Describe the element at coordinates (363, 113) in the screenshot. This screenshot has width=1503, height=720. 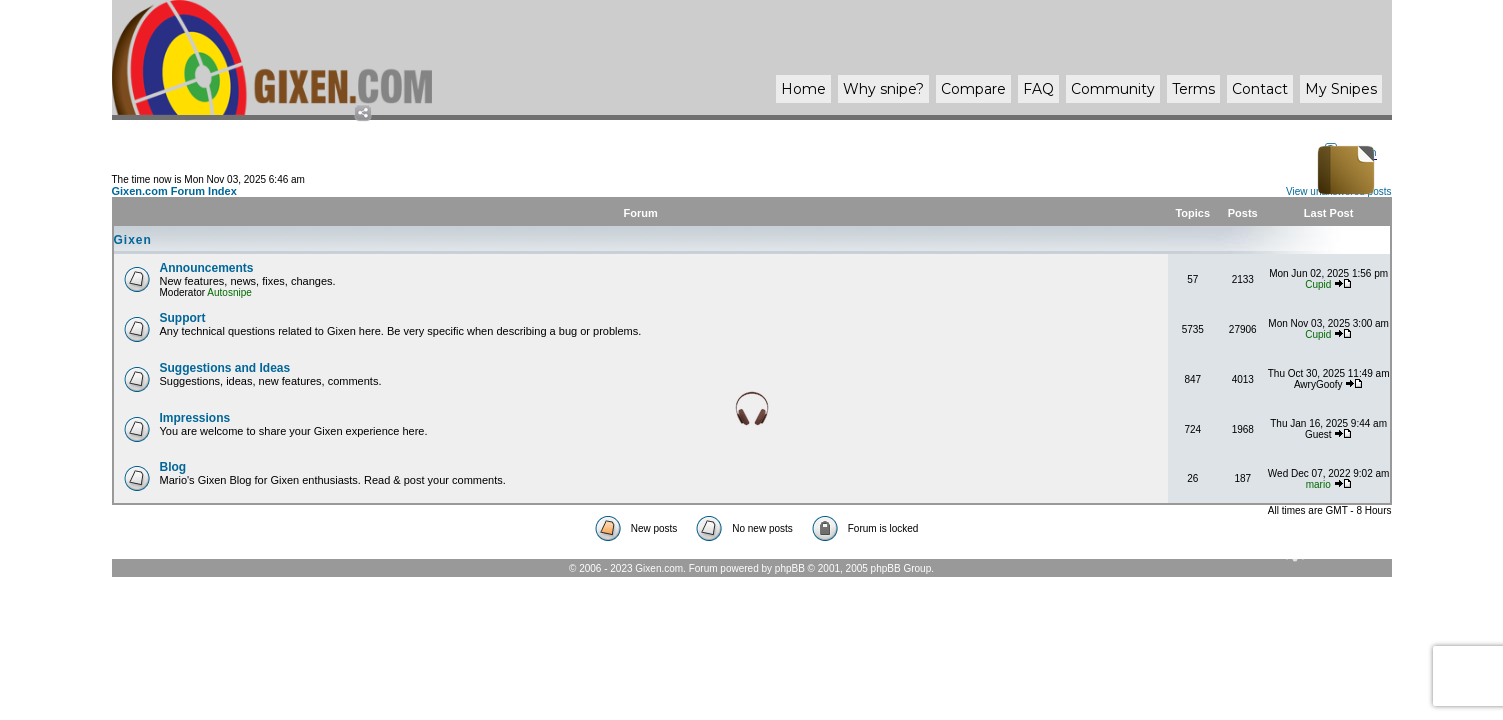
I see `access sharing and network preferences` at that location.